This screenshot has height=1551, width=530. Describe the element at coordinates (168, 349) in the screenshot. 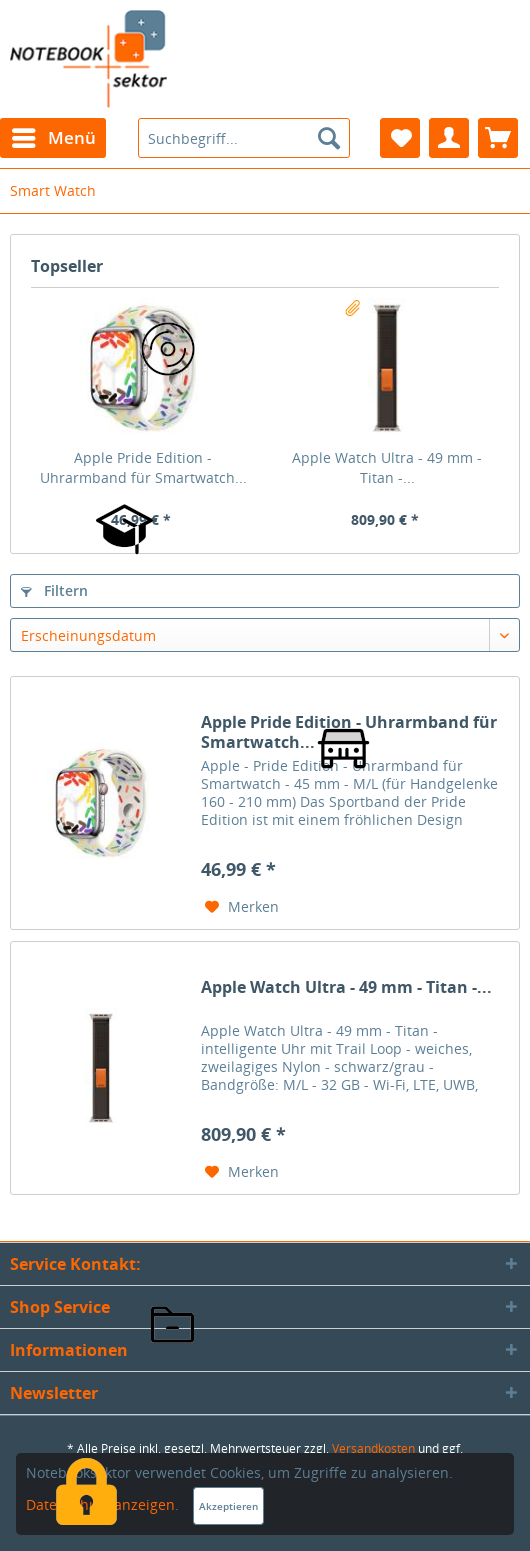

I see `access music or audio library` at that location.